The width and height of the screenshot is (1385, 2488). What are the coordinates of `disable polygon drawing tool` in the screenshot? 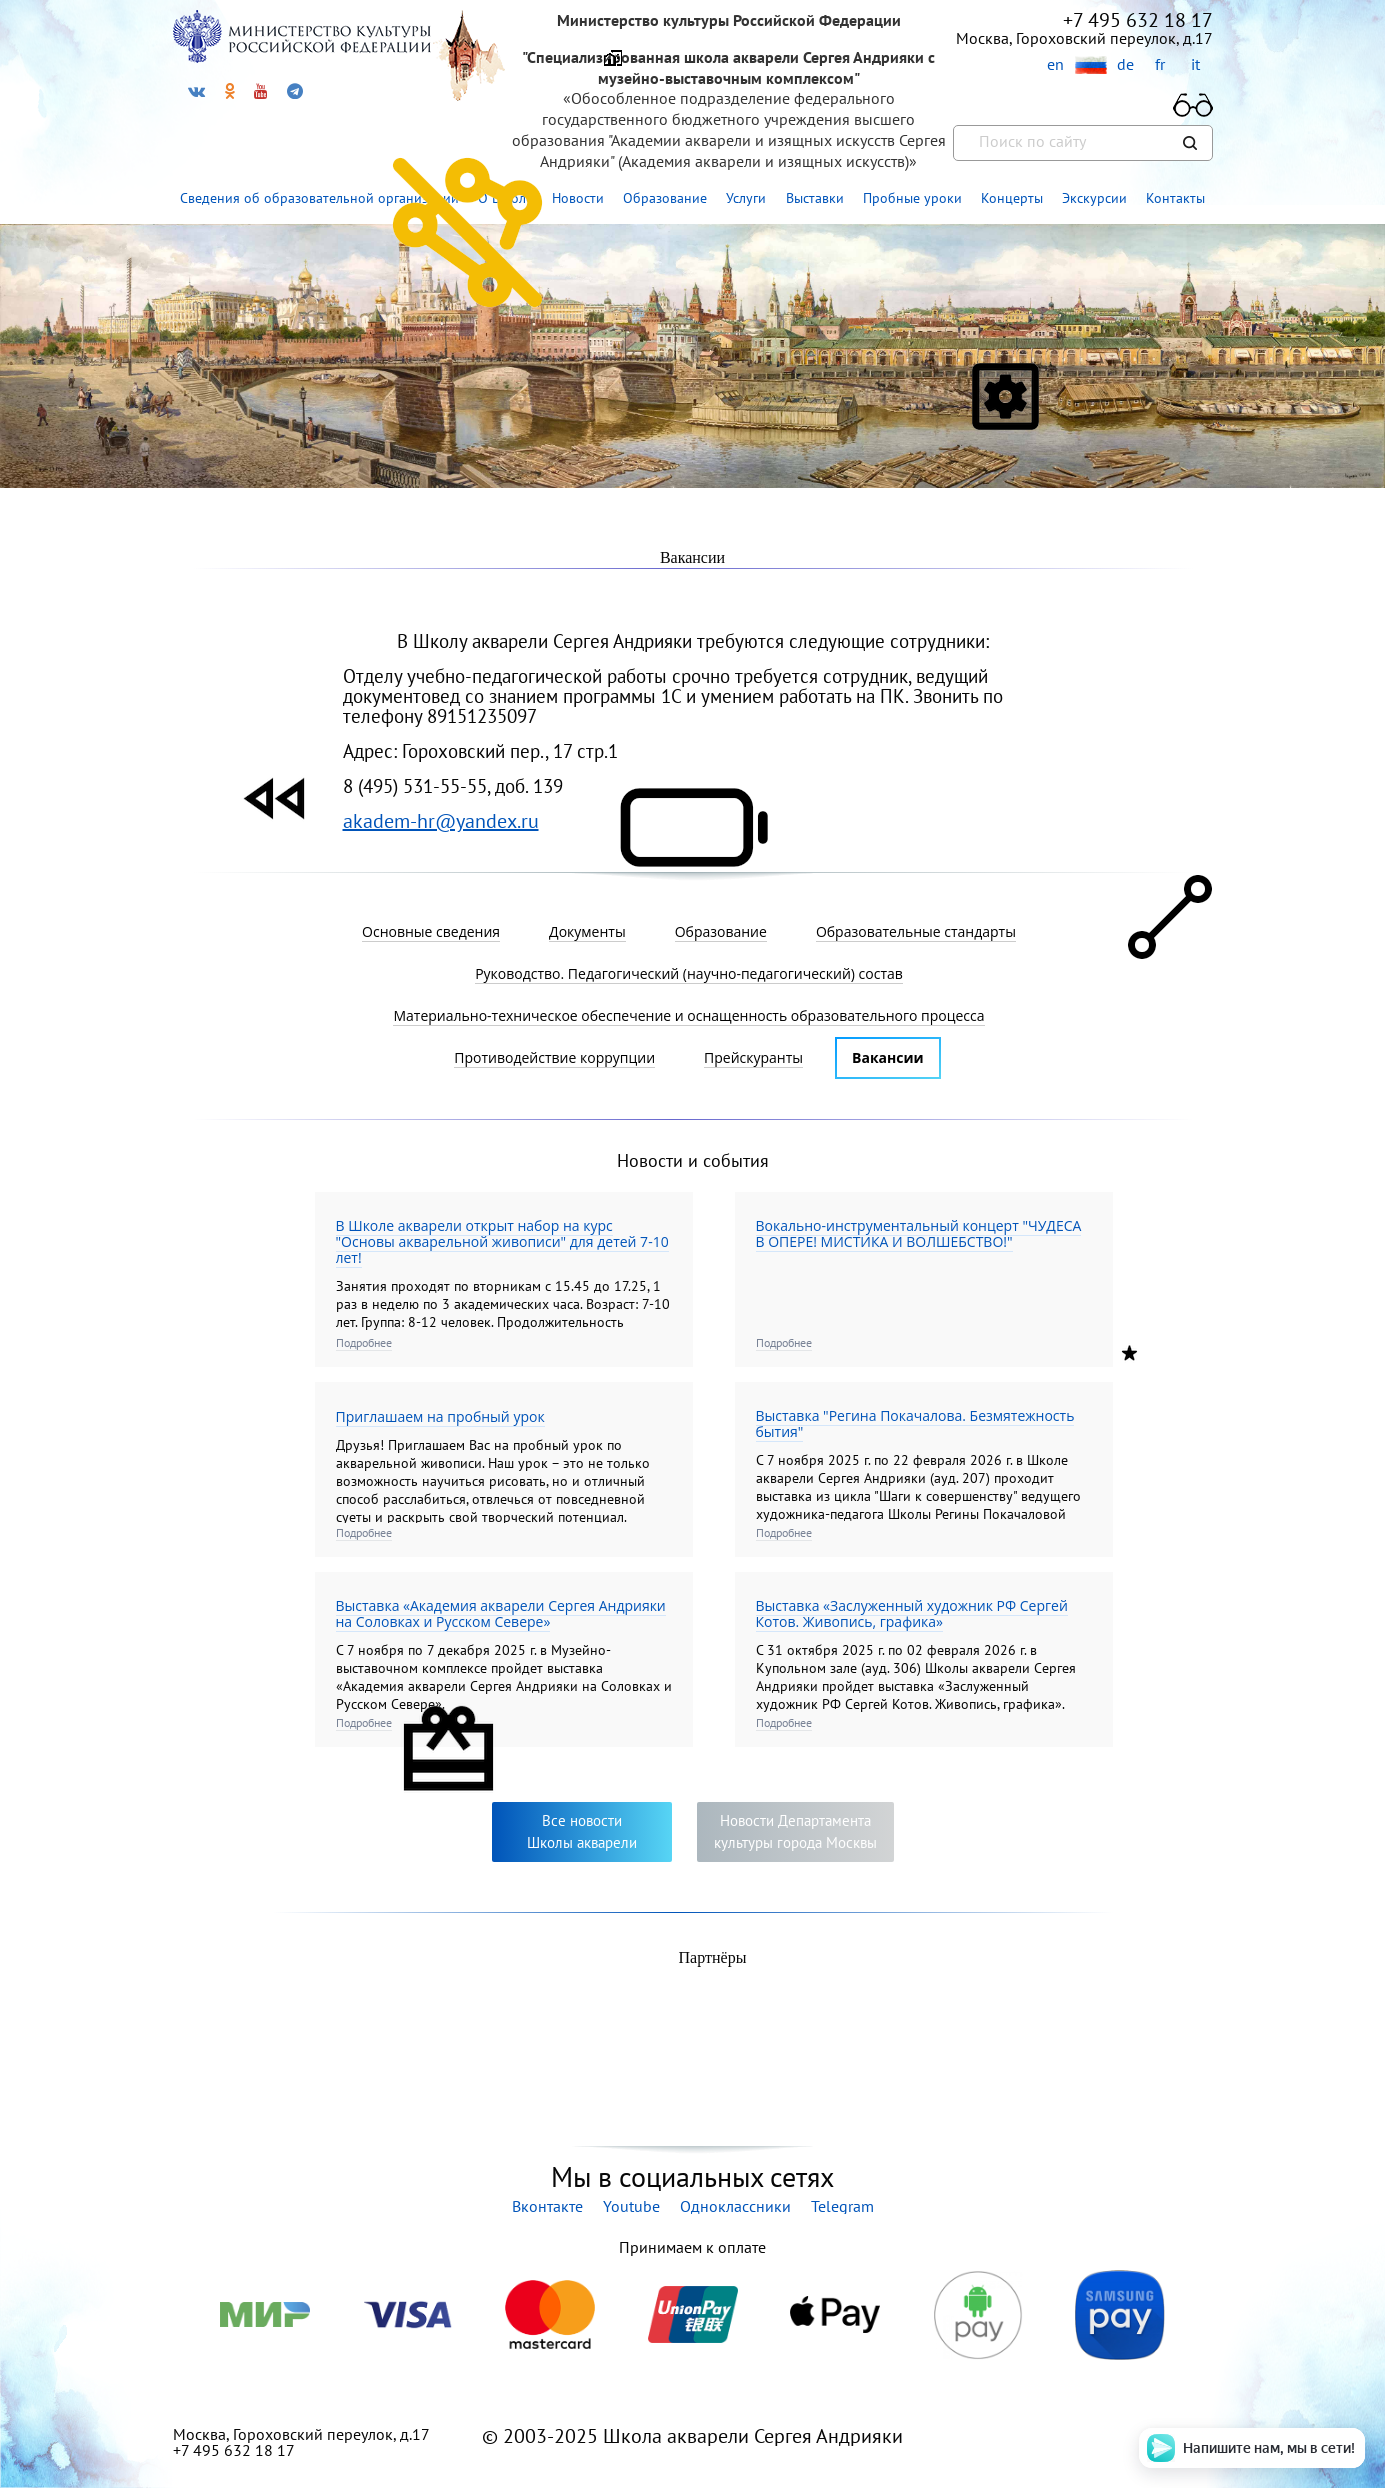 It's located at (467, 232).